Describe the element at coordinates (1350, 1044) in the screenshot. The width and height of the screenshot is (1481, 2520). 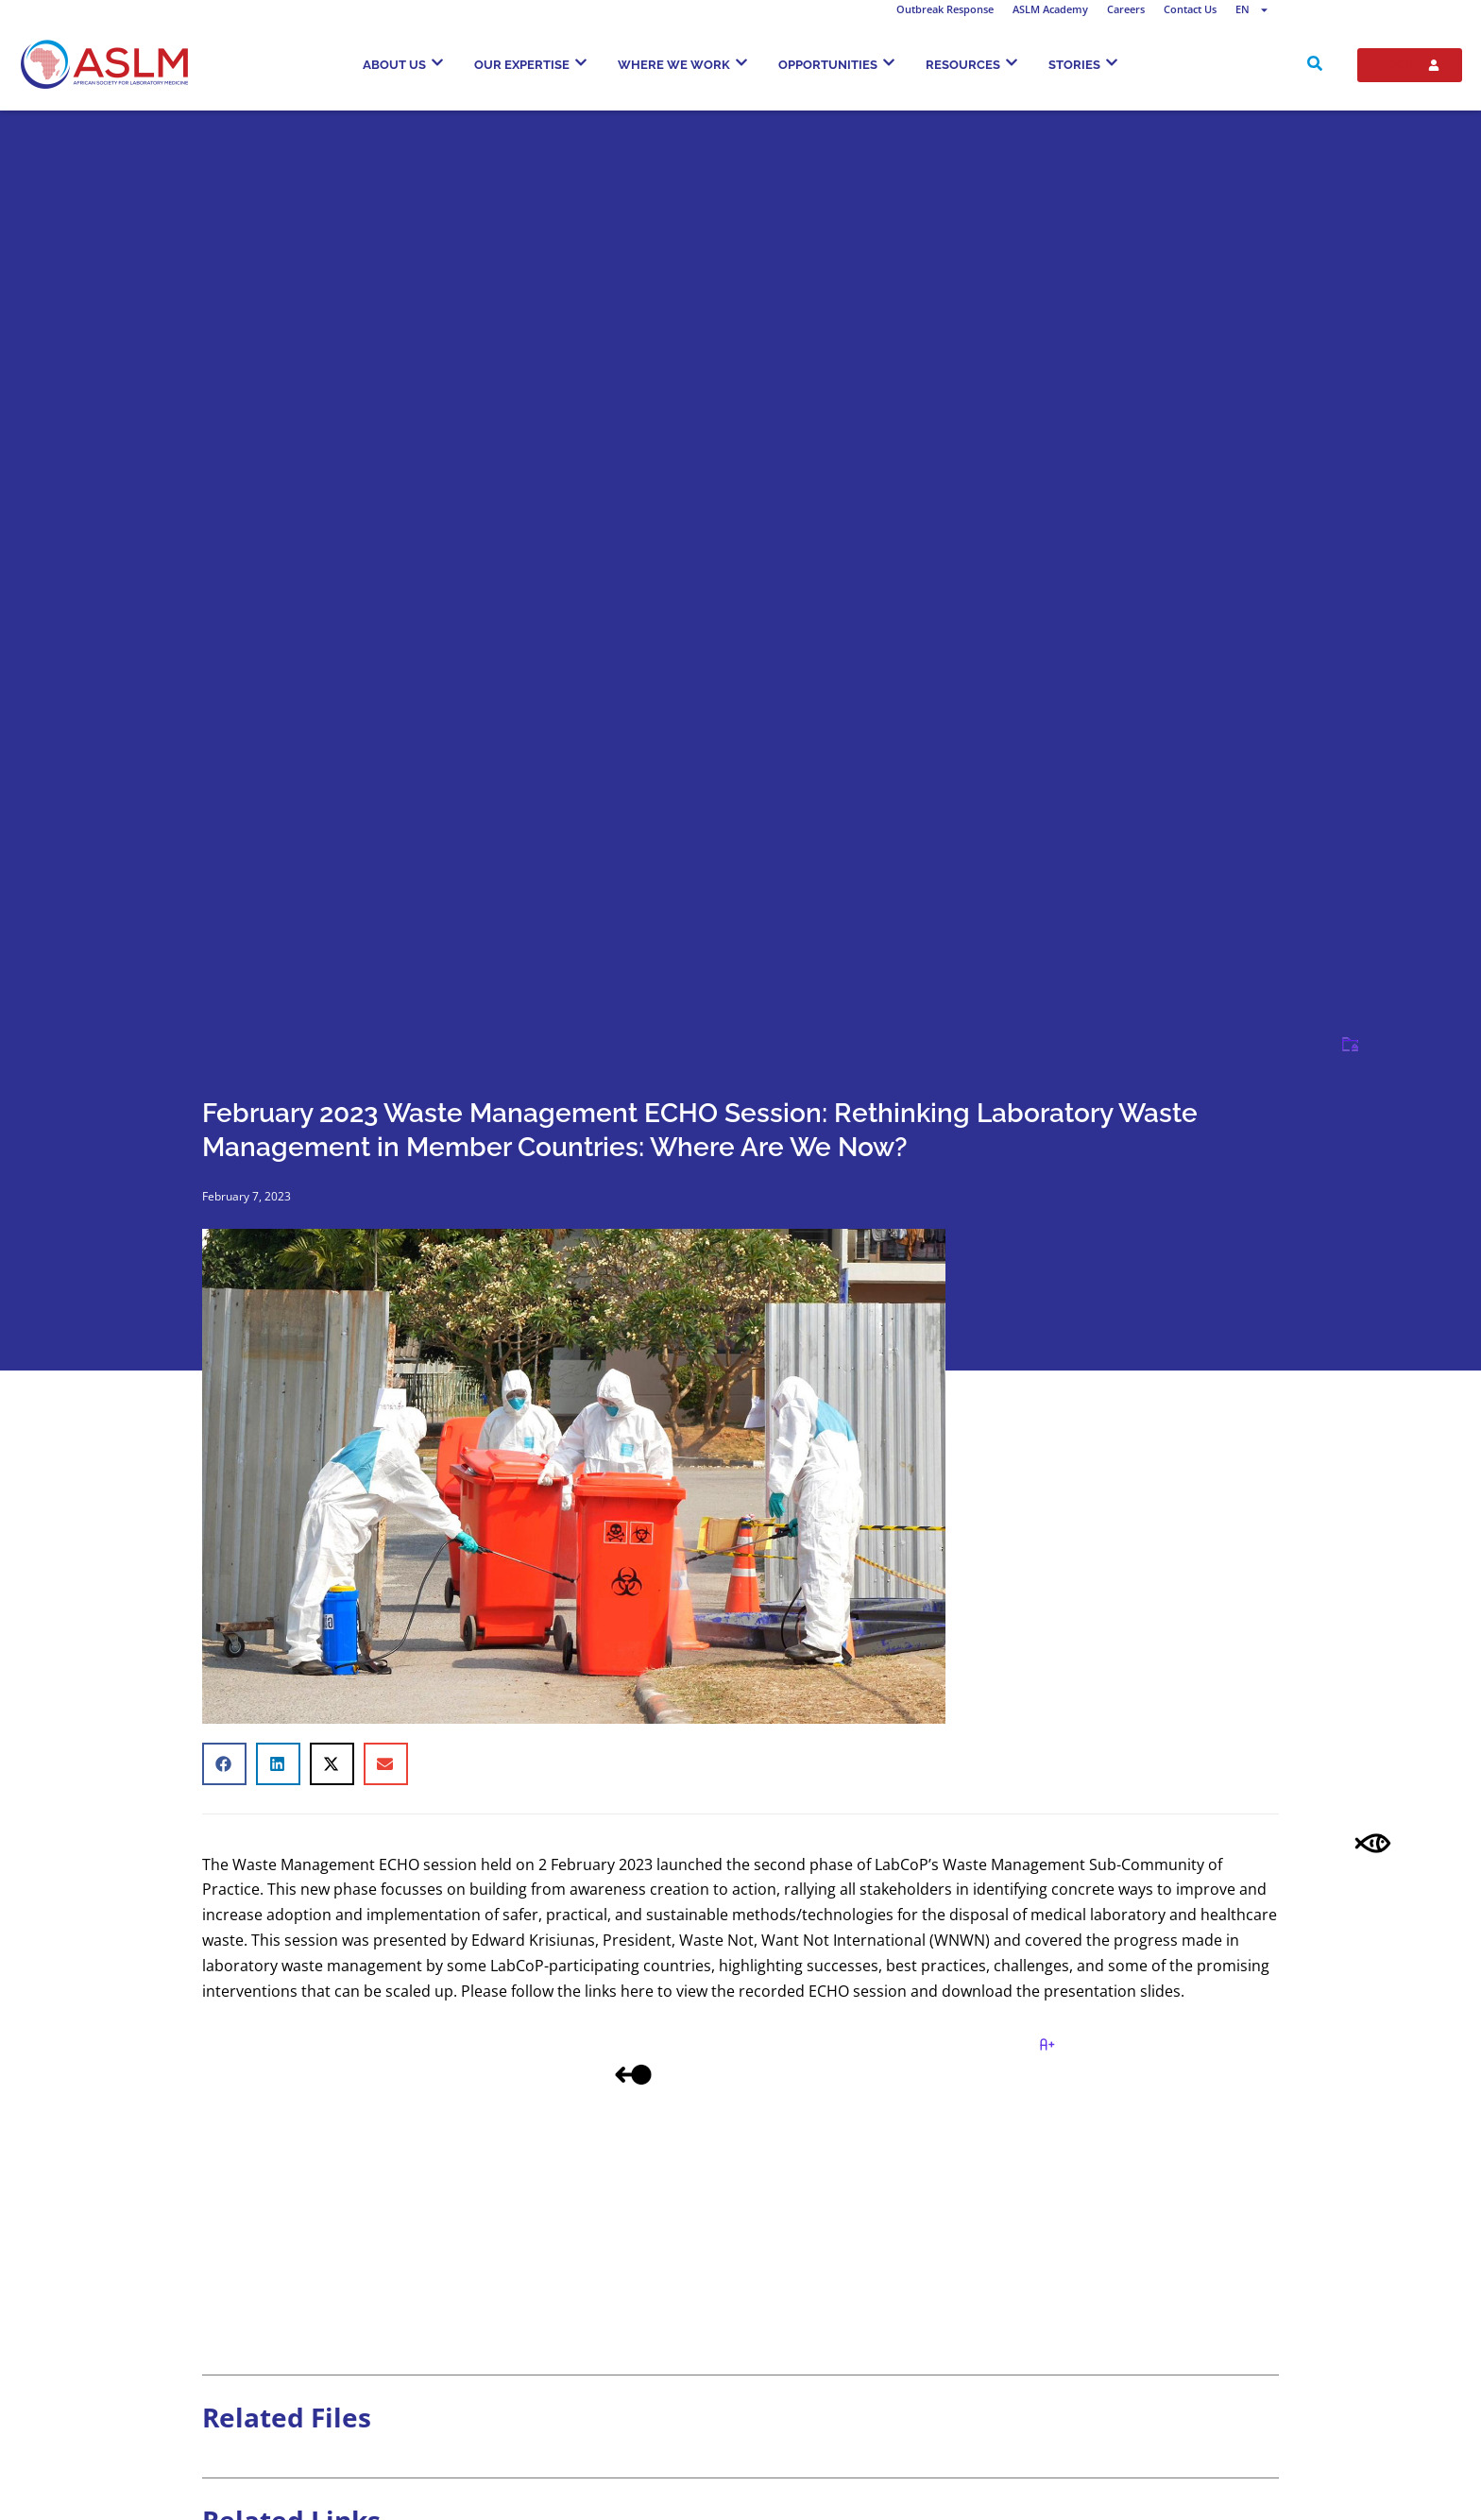
I see `access a password-protected folder` at that location.